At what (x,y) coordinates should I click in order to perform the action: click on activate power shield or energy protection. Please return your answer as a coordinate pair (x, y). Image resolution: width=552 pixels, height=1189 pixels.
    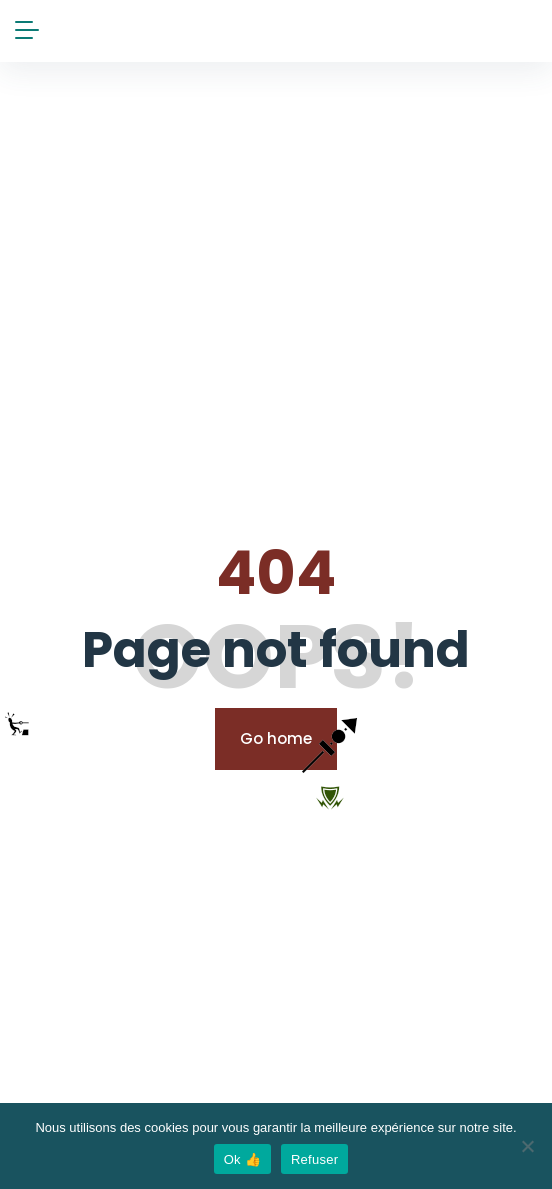
    Looking at the image, I should click on (330, 797).